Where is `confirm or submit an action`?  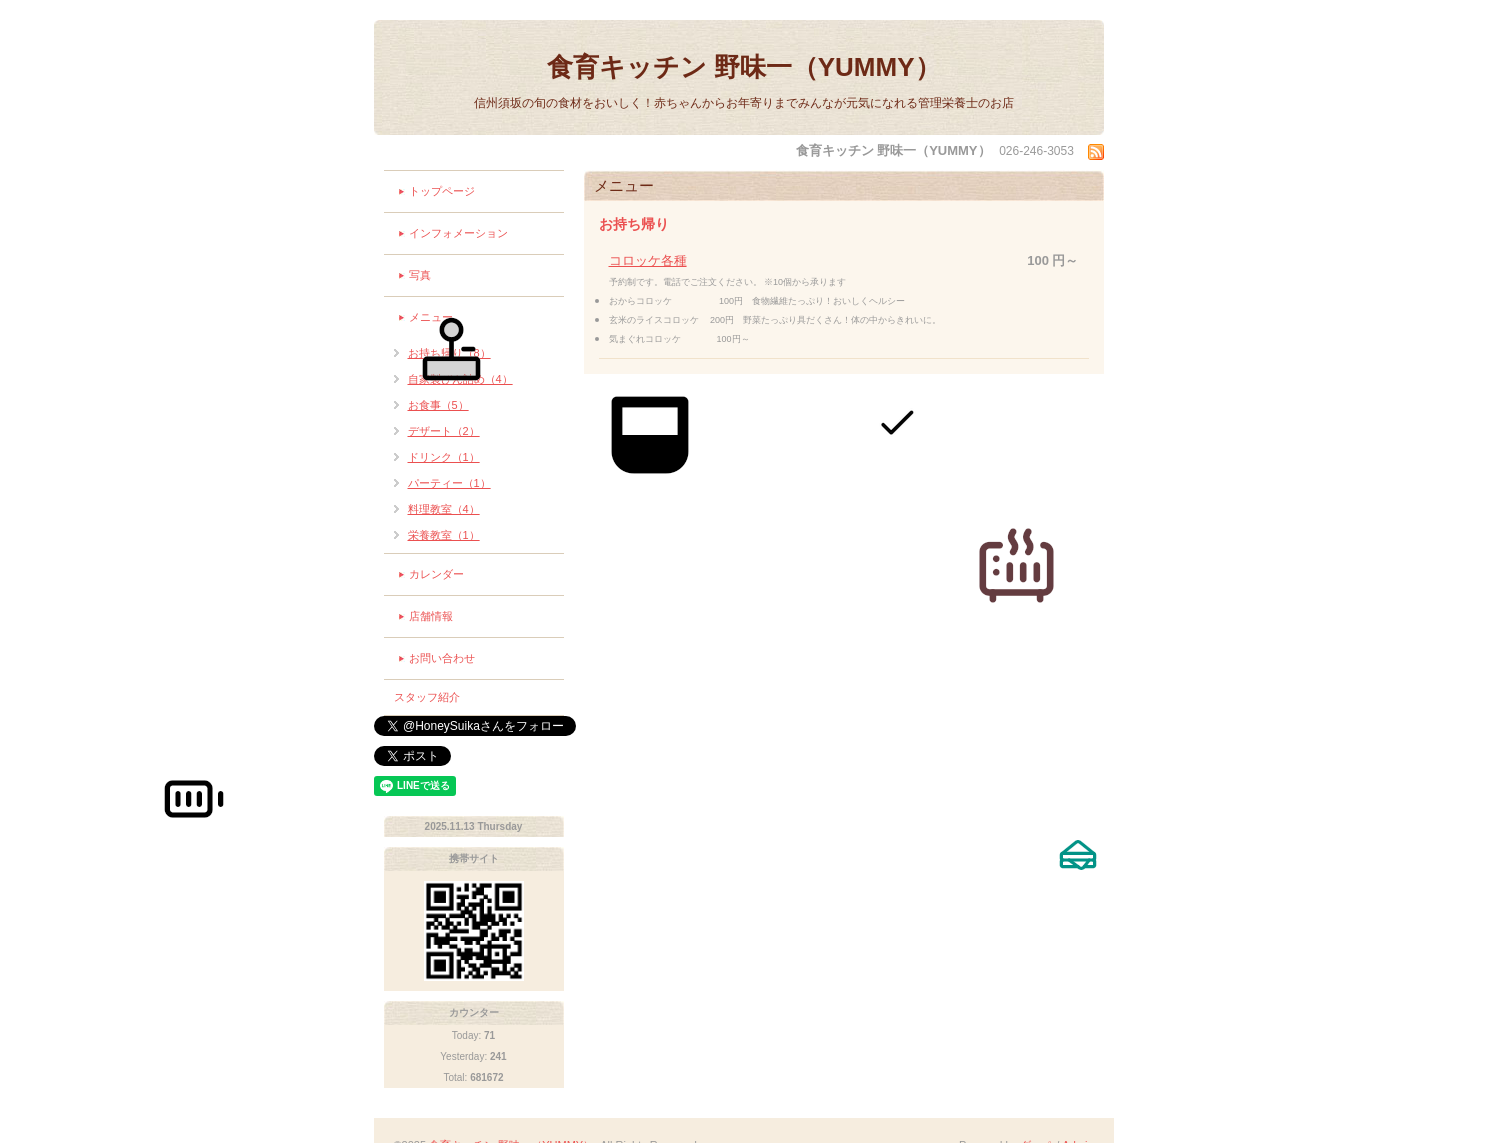 confirm or submit an action is located at coordinates (897, 422).